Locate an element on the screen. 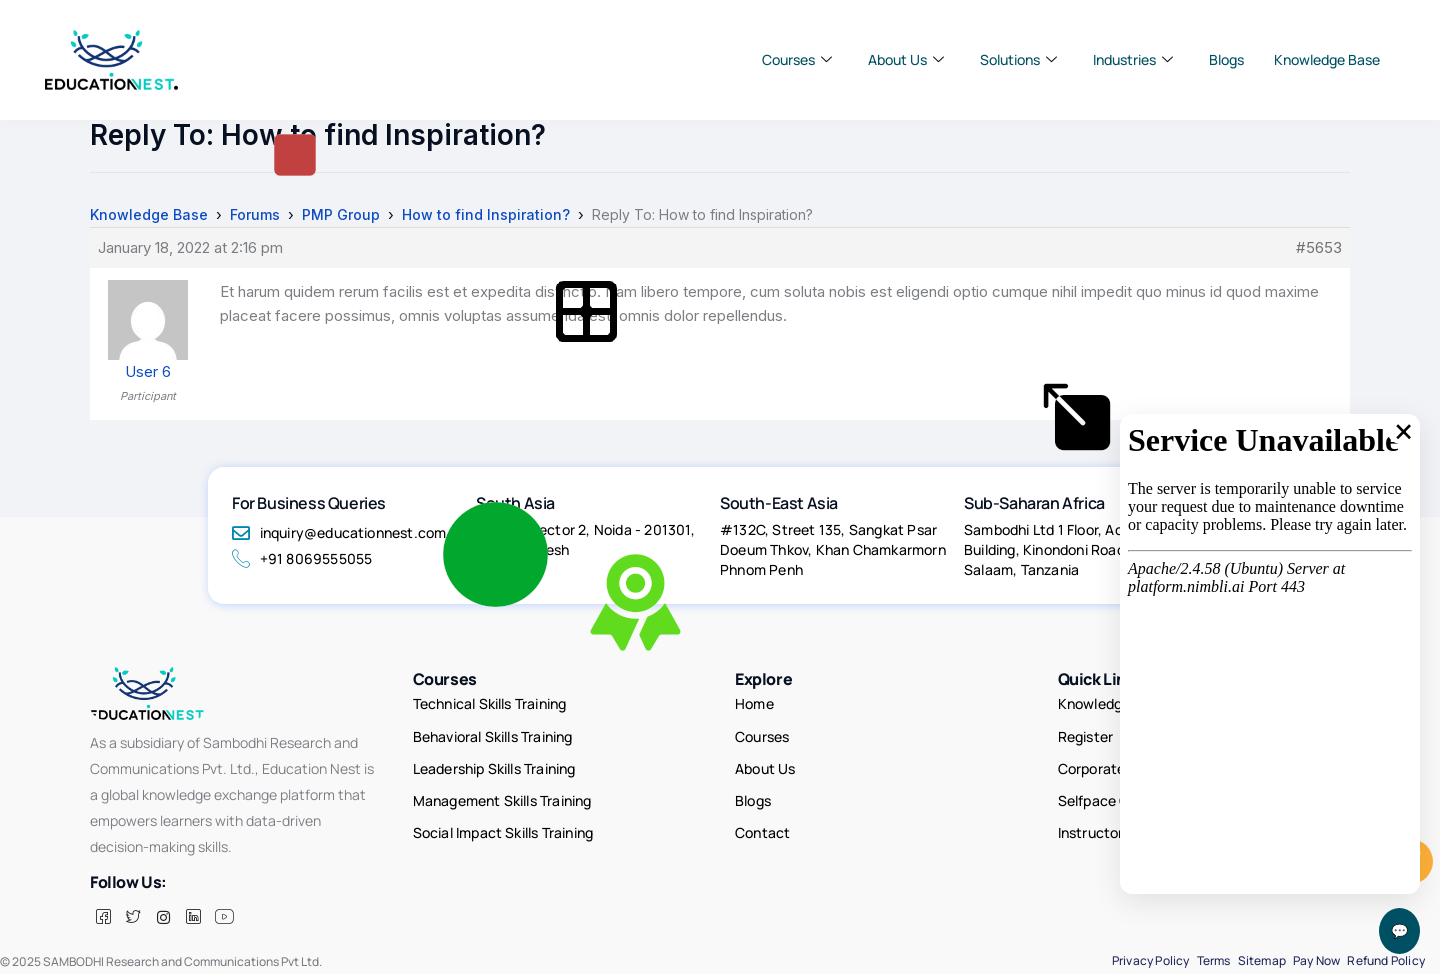 This screenshot has width=1440, height=974. stop media playback is located at coordinates (295, 155).